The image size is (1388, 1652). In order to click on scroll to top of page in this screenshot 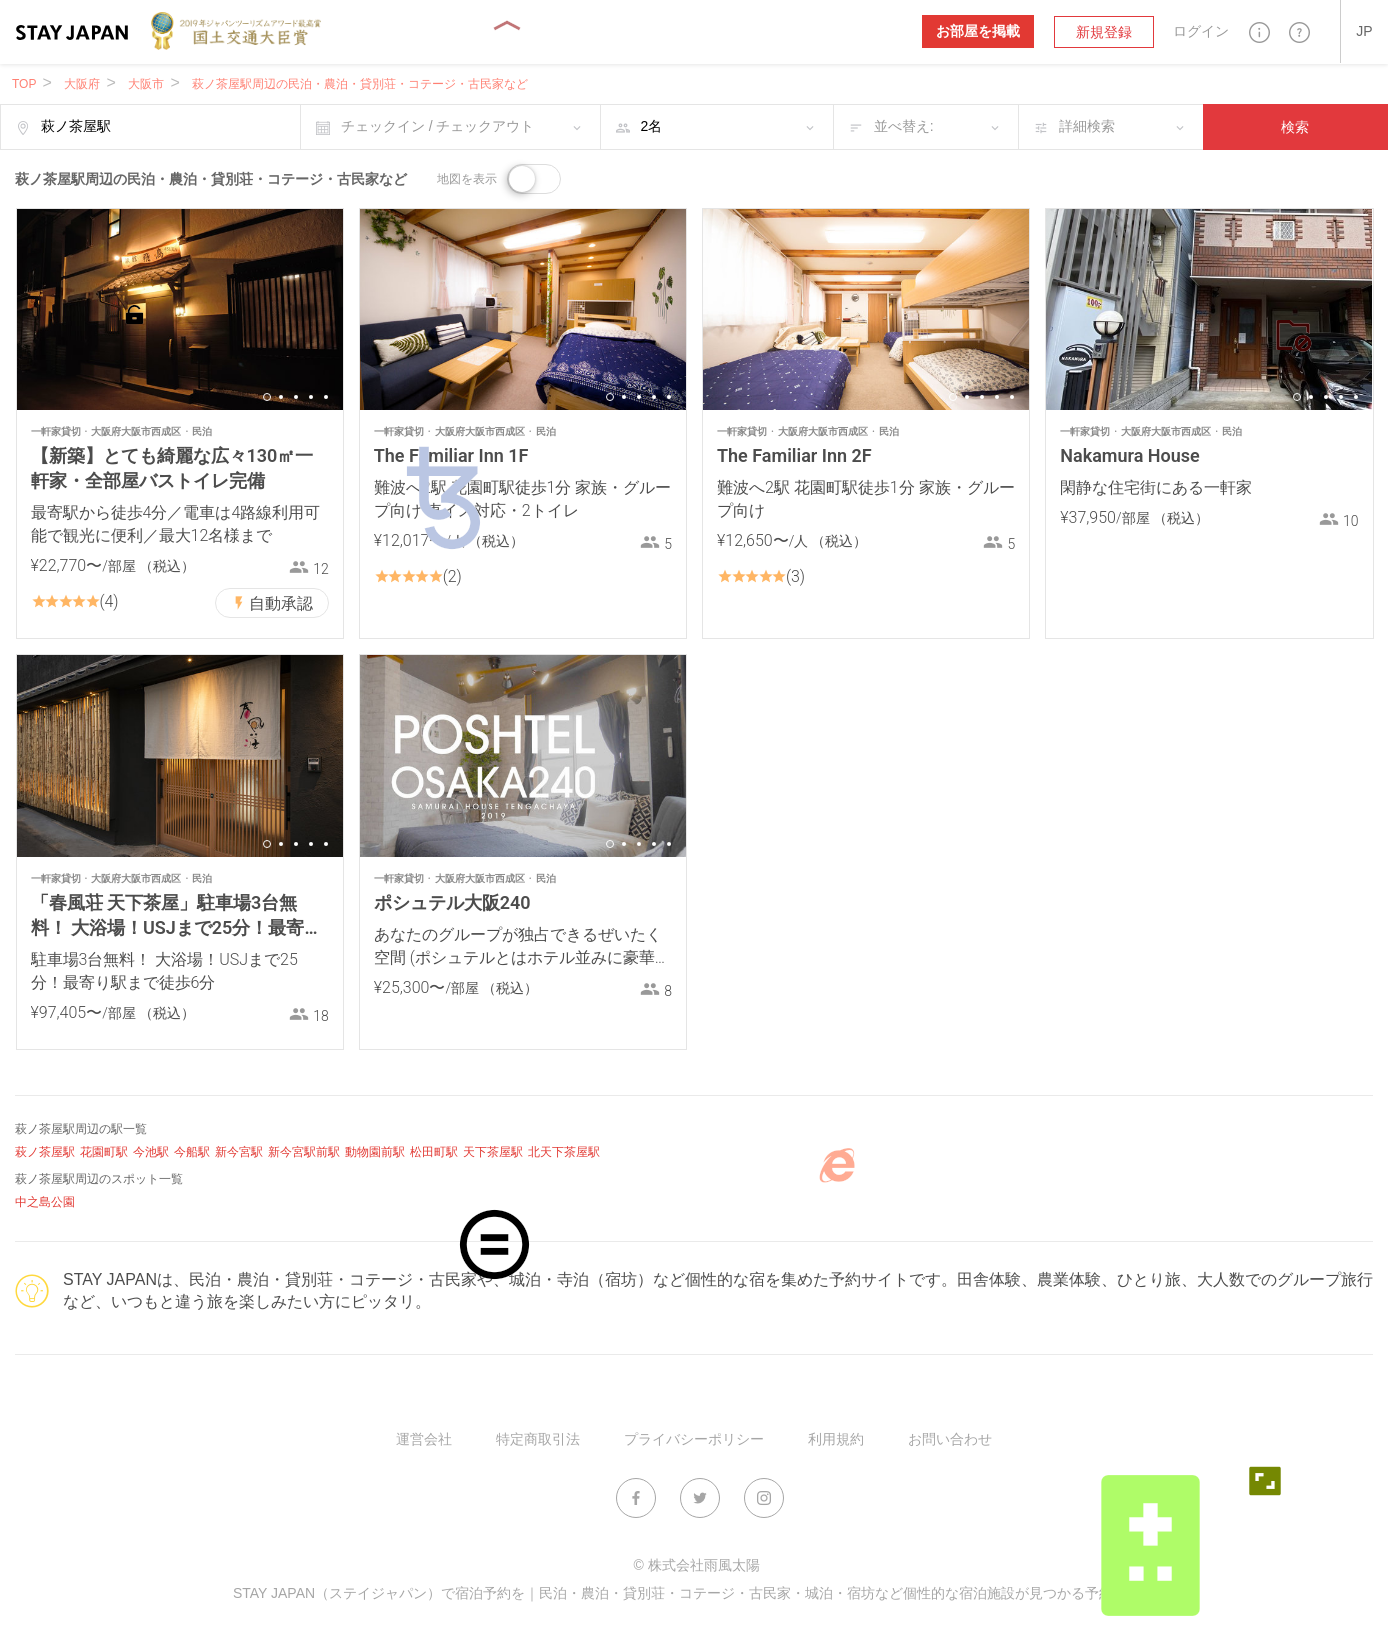, I will do `click(507, 26)`.